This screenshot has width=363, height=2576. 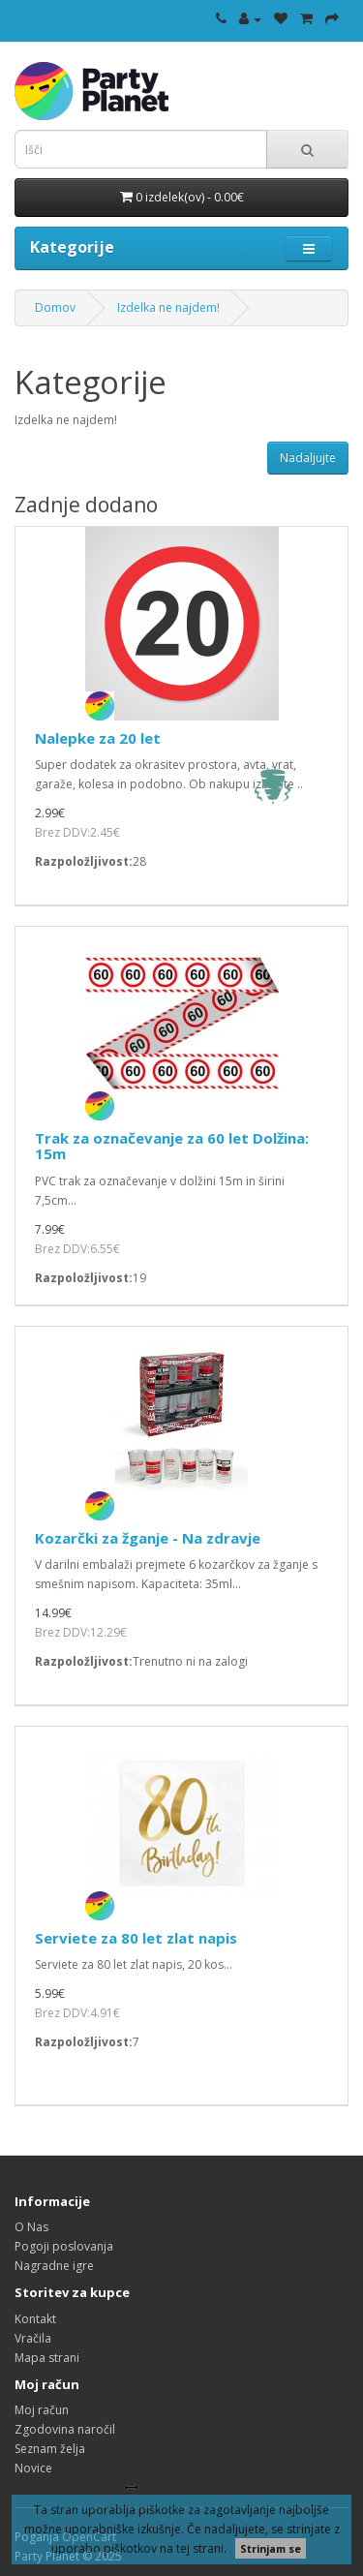 What do you see at coordinates (131, 2487) in the screenshot?
I see `flip image horizontally` at bounding box center [131, 2487].